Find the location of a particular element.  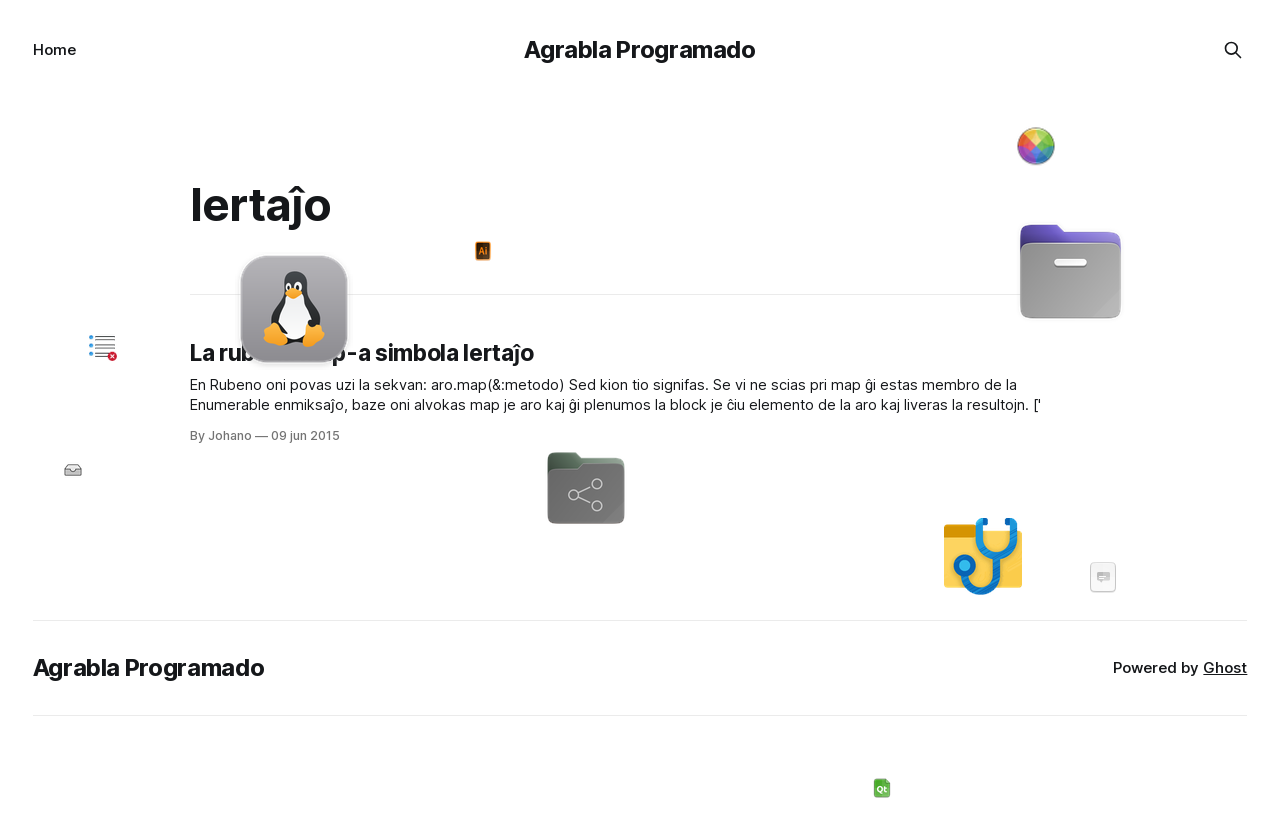

a QML source file used in Qt development is located at coordinates (882, 788).